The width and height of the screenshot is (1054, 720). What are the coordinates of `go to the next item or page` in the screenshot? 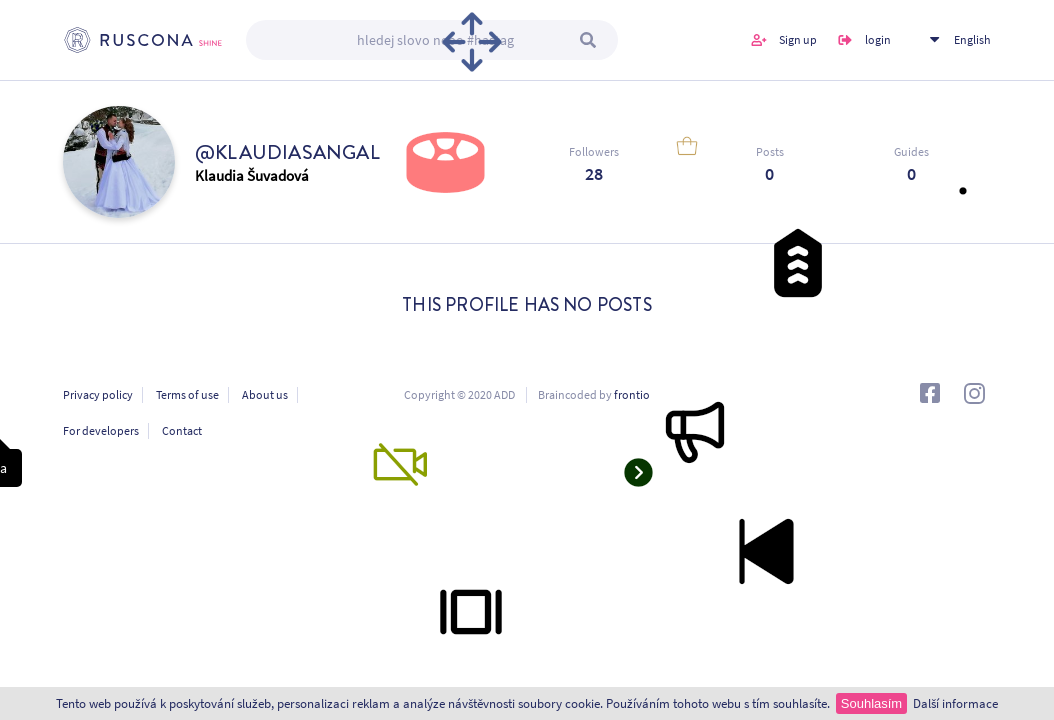 It's located at (638, 472).